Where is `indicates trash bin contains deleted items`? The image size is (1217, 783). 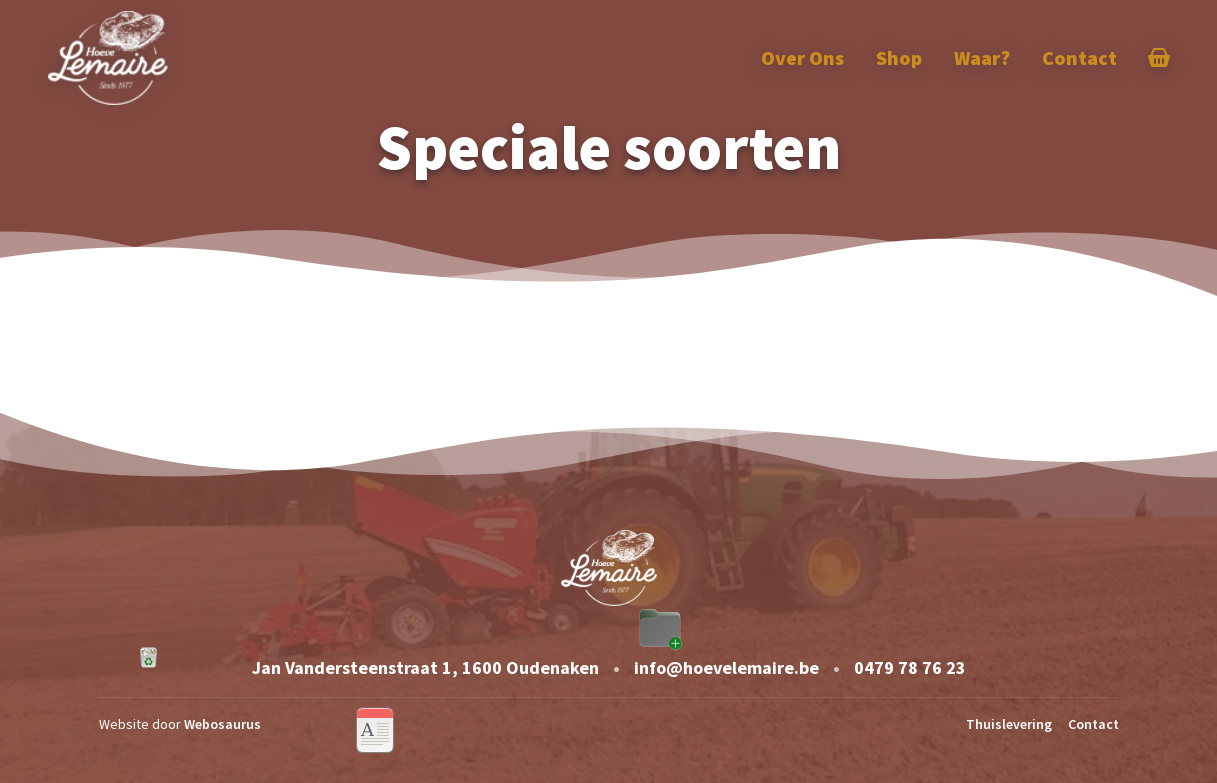
indicates trash bin contains deleted items is located at coordinates (148, 657).